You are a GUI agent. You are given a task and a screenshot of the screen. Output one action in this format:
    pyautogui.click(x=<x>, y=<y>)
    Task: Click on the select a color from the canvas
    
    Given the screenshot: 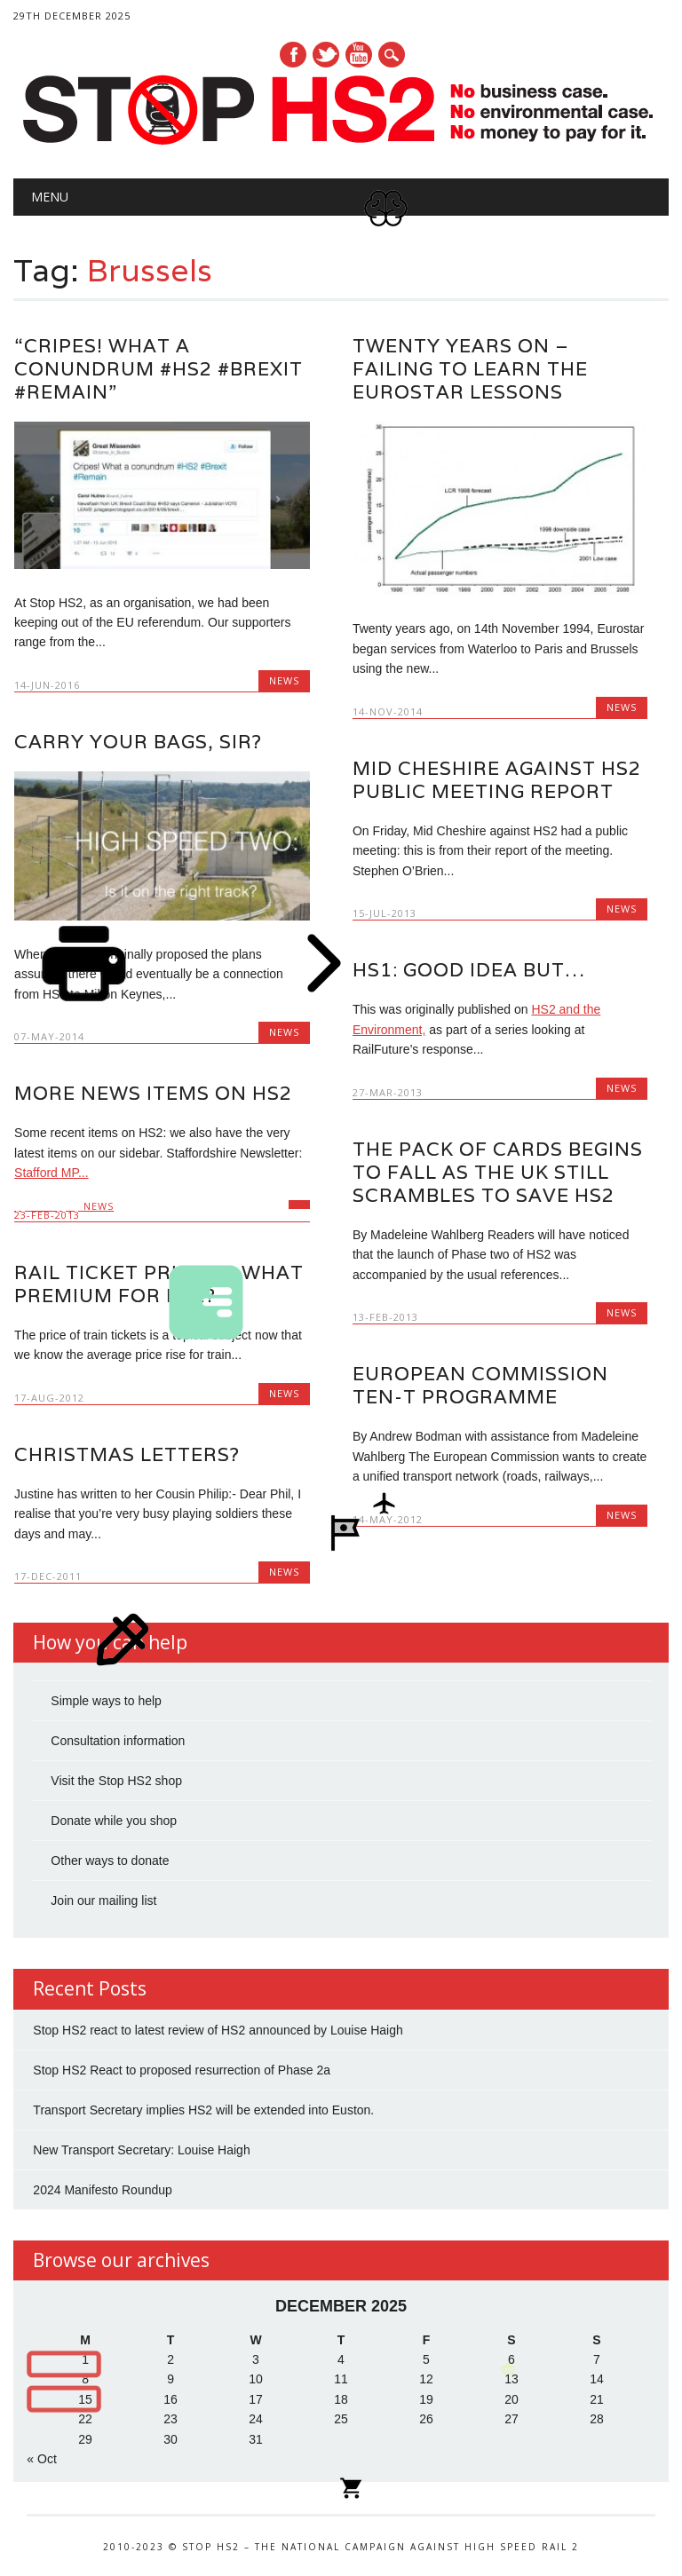 What is the action you would take?
    pyautogui.click(x=123, y=1640)
    